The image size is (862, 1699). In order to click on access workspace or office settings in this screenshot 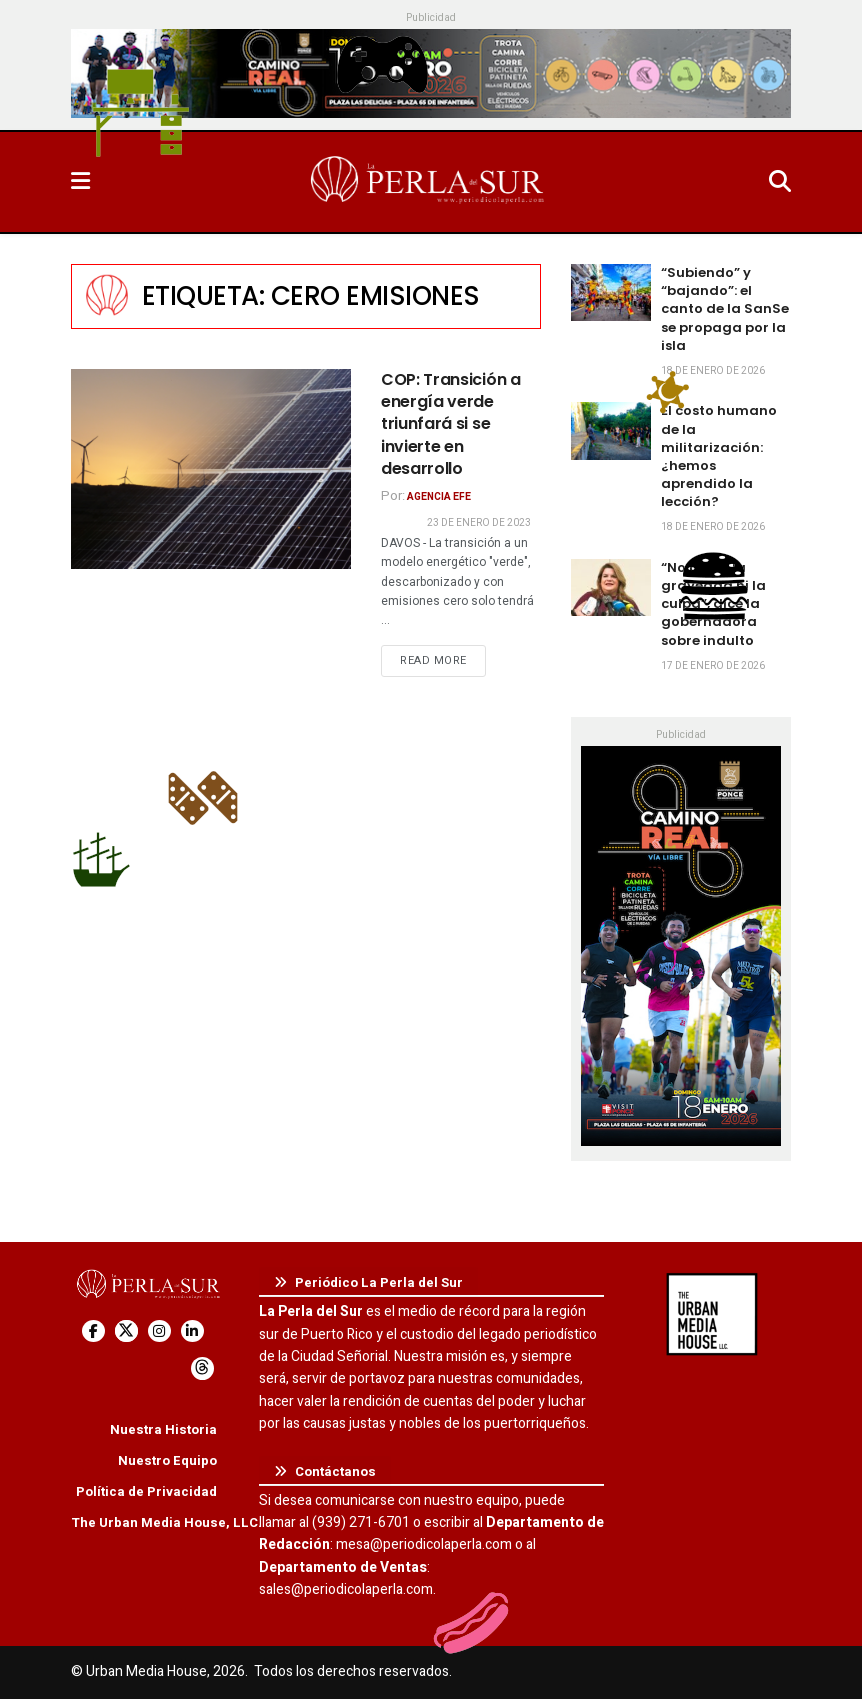, I will do `click(141, 103)`.